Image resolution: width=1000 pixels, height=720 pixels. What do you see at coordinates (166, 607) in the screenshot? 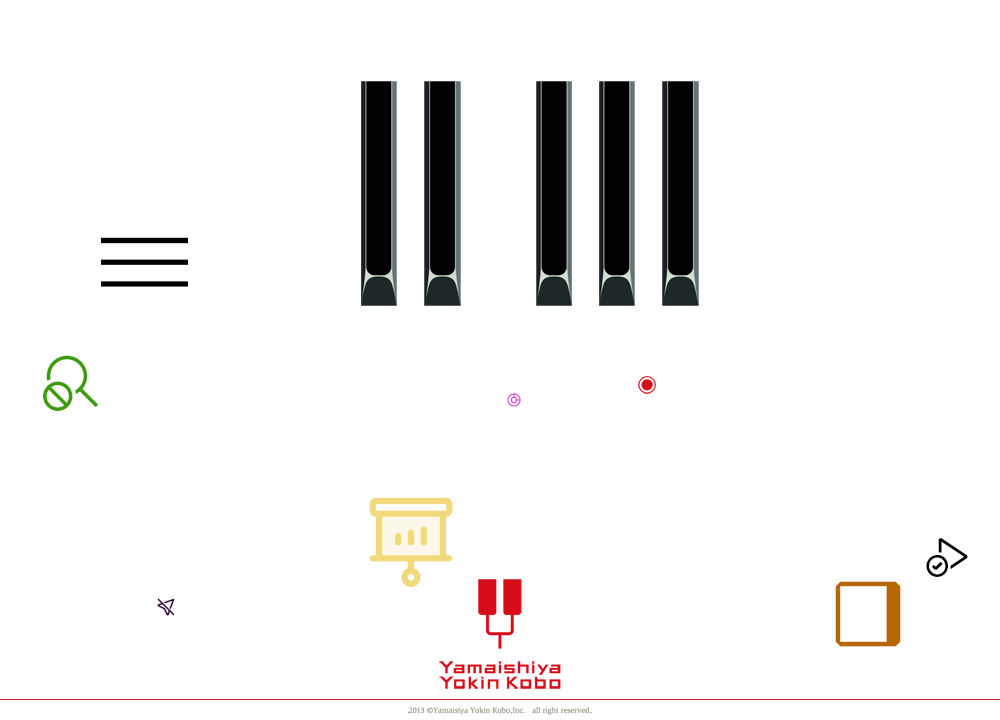
I see `location services disabled` at bounding box center [166, 607].